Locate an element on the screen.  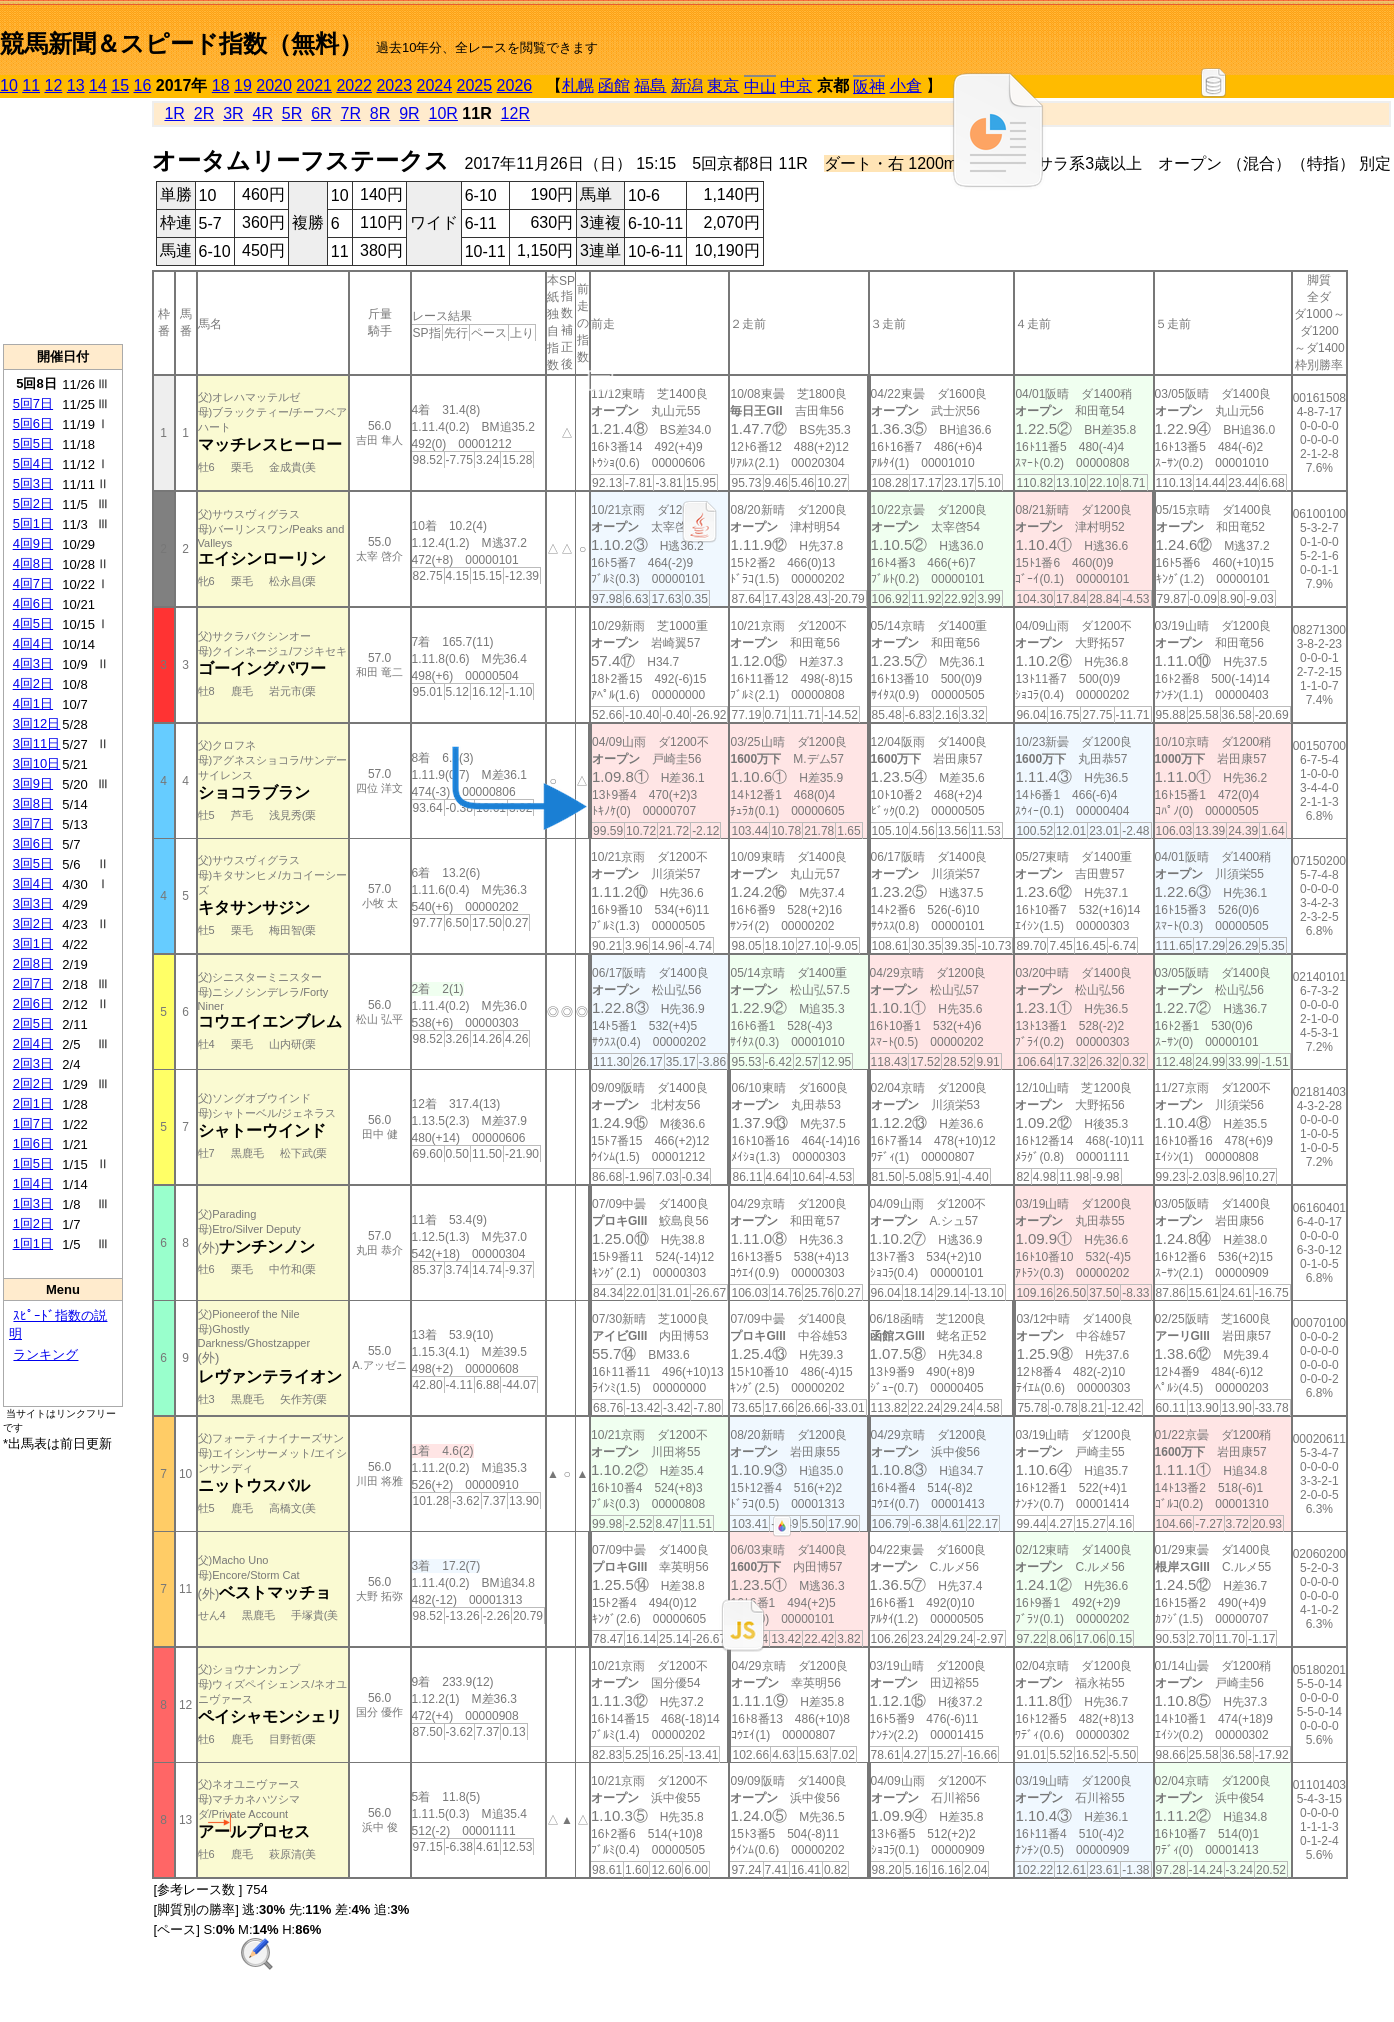
go to the last item or page is located at coordinates (219, 1822).